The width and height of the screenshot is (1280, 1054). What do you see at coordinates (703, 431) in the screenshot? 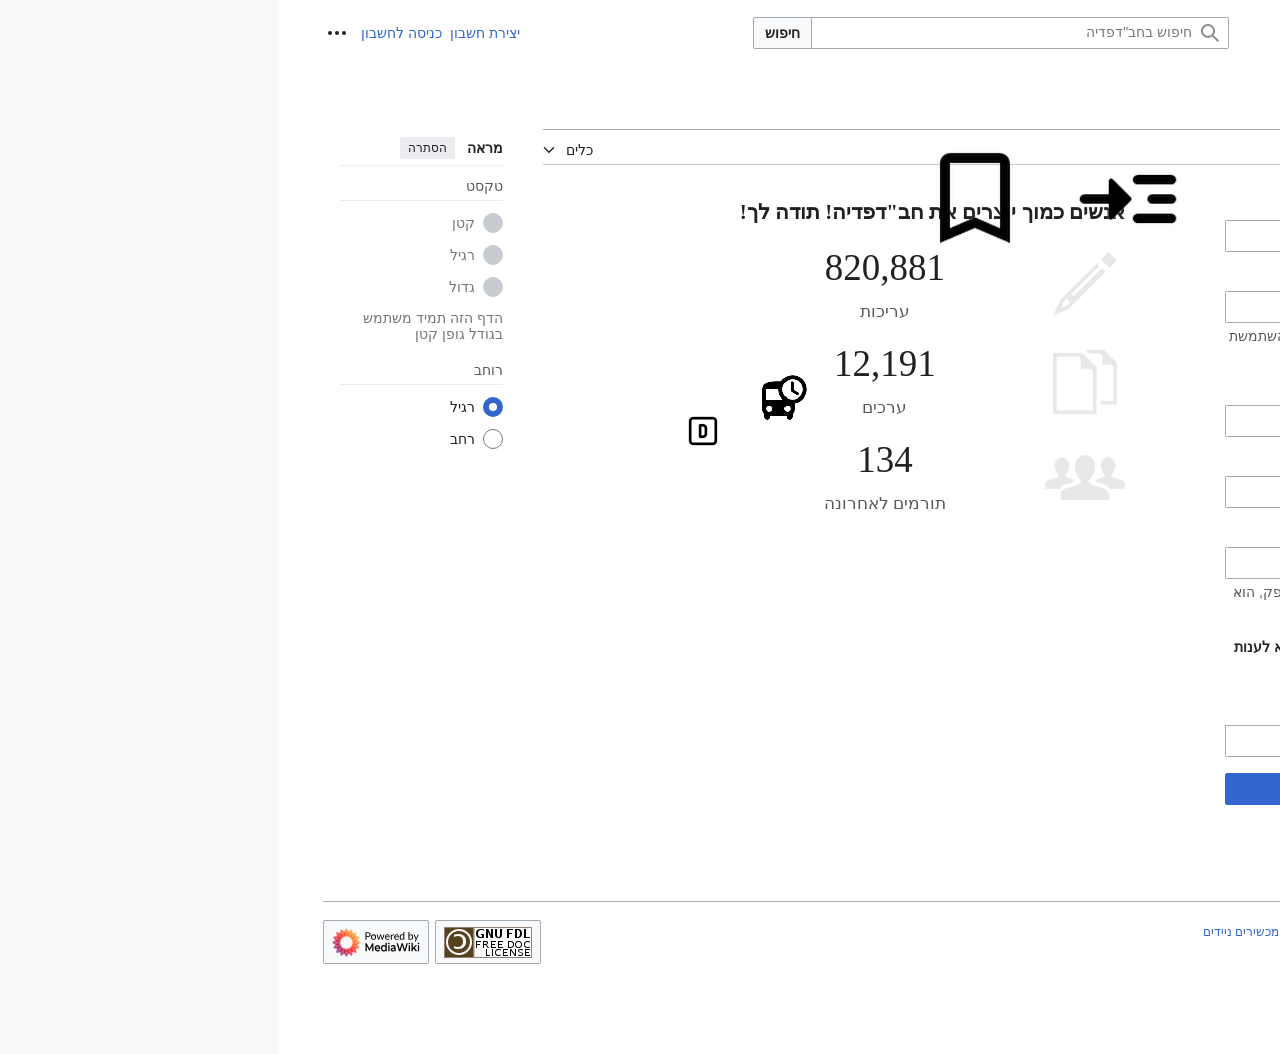
I see `indicates a "D" grade or rating` at bounding box center [703, 431].